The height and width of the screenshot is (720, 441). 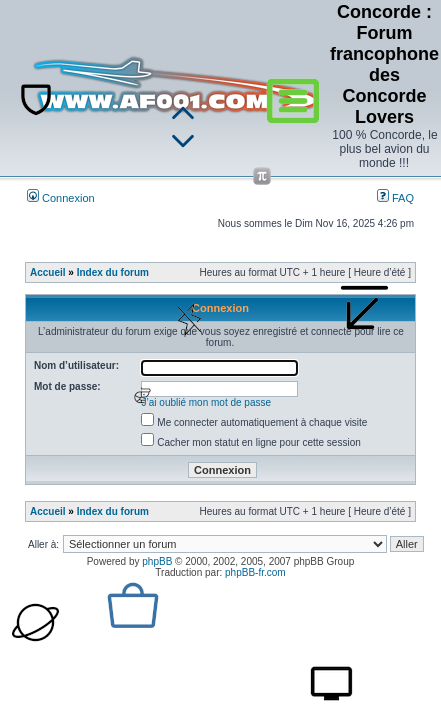 I want to click on disable flash or lightning mode, so click(x=189, y=319).